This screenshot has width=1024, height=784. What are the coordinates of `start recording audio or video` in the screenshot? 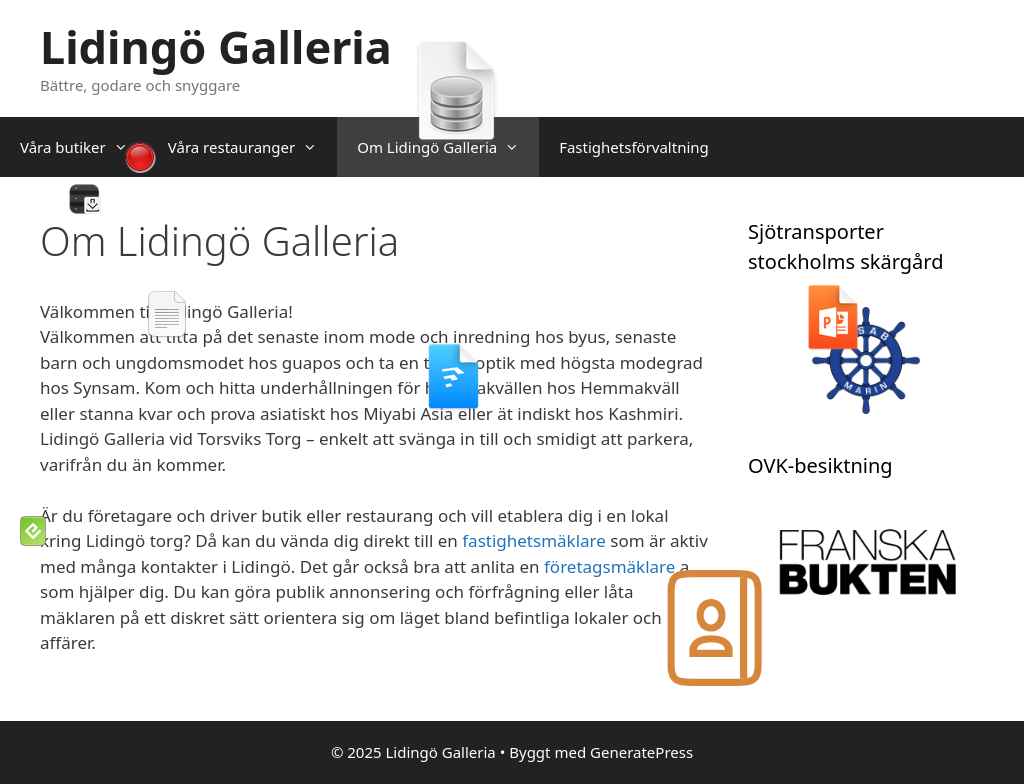 It's located at (140, 157).